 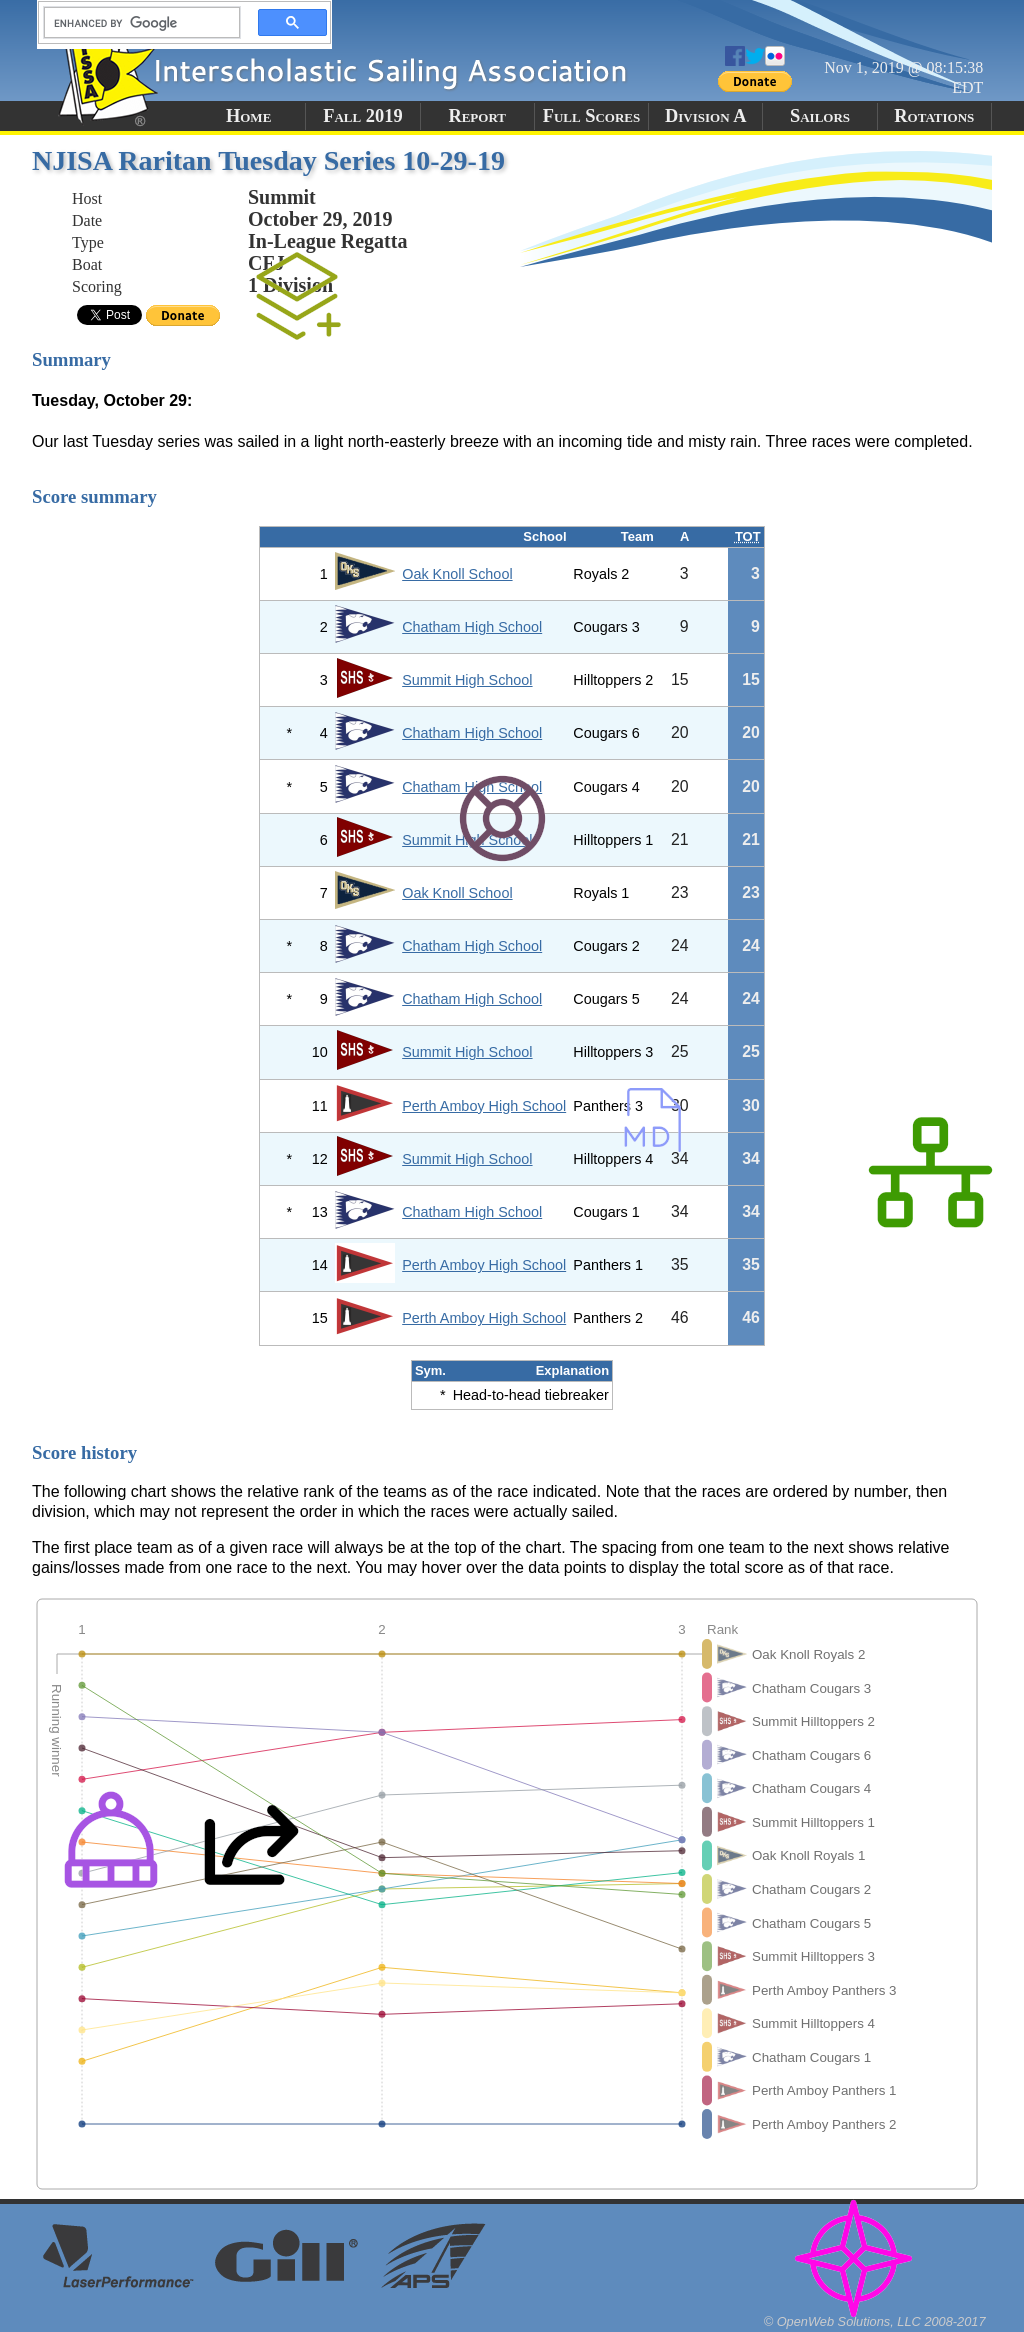 I want to click on access navigation or orientation tools, so click(x=853, y=2258).